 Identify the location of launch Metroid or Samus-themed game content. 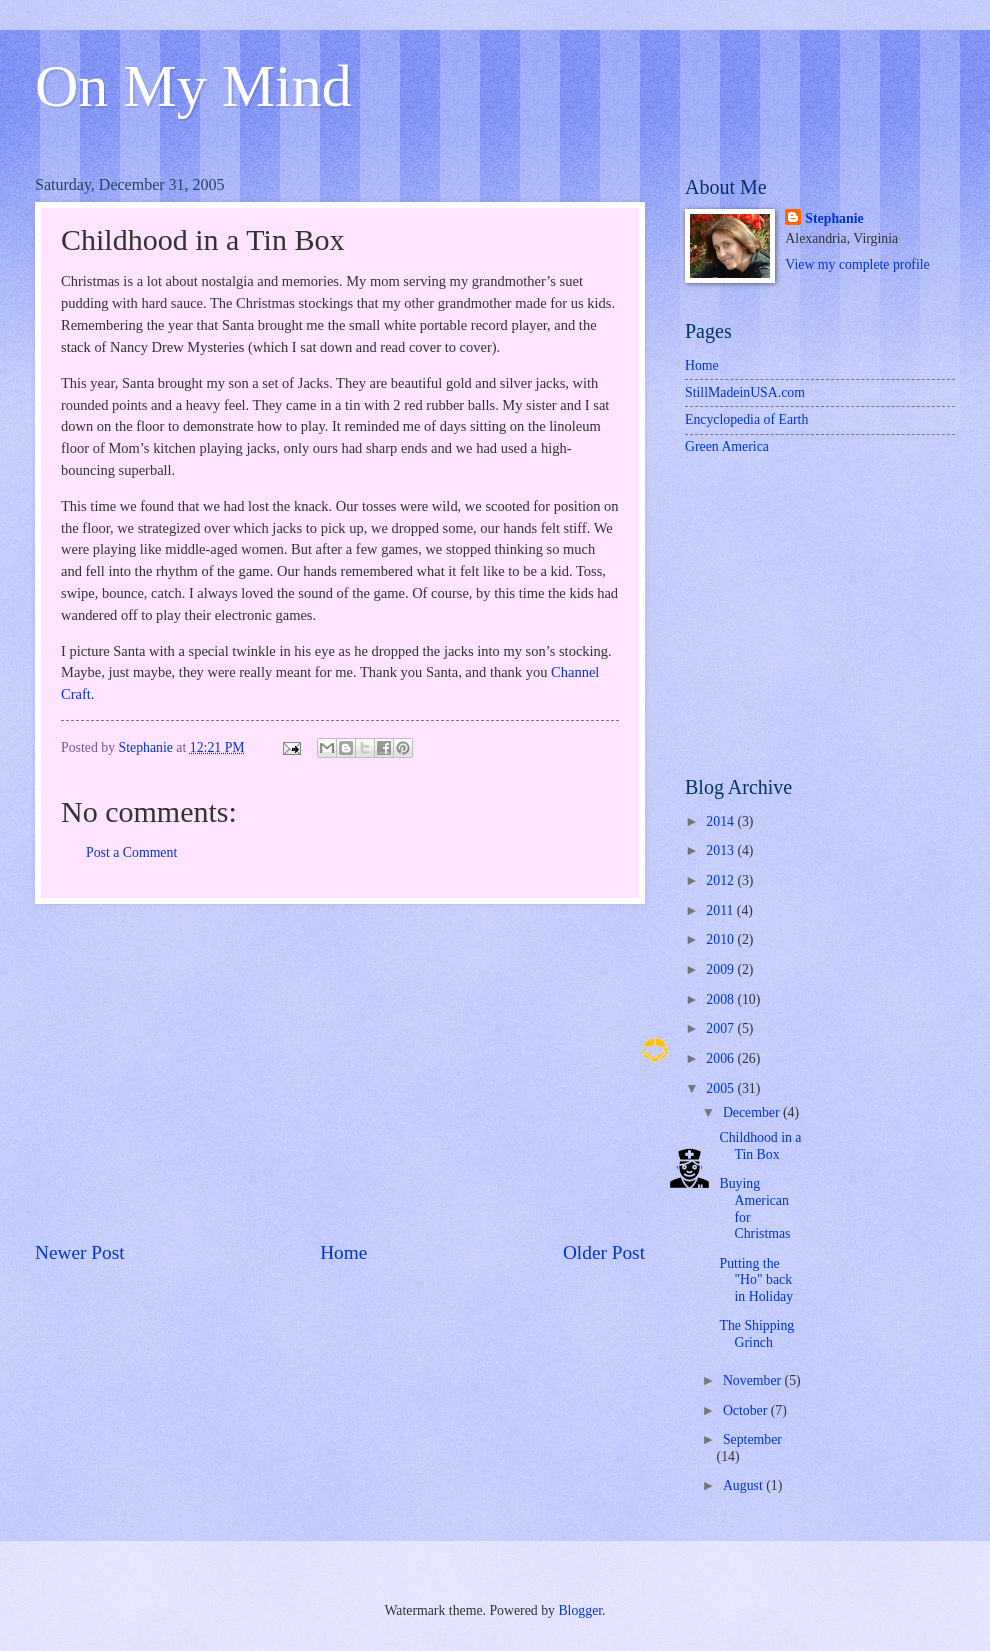
(655, 1050).